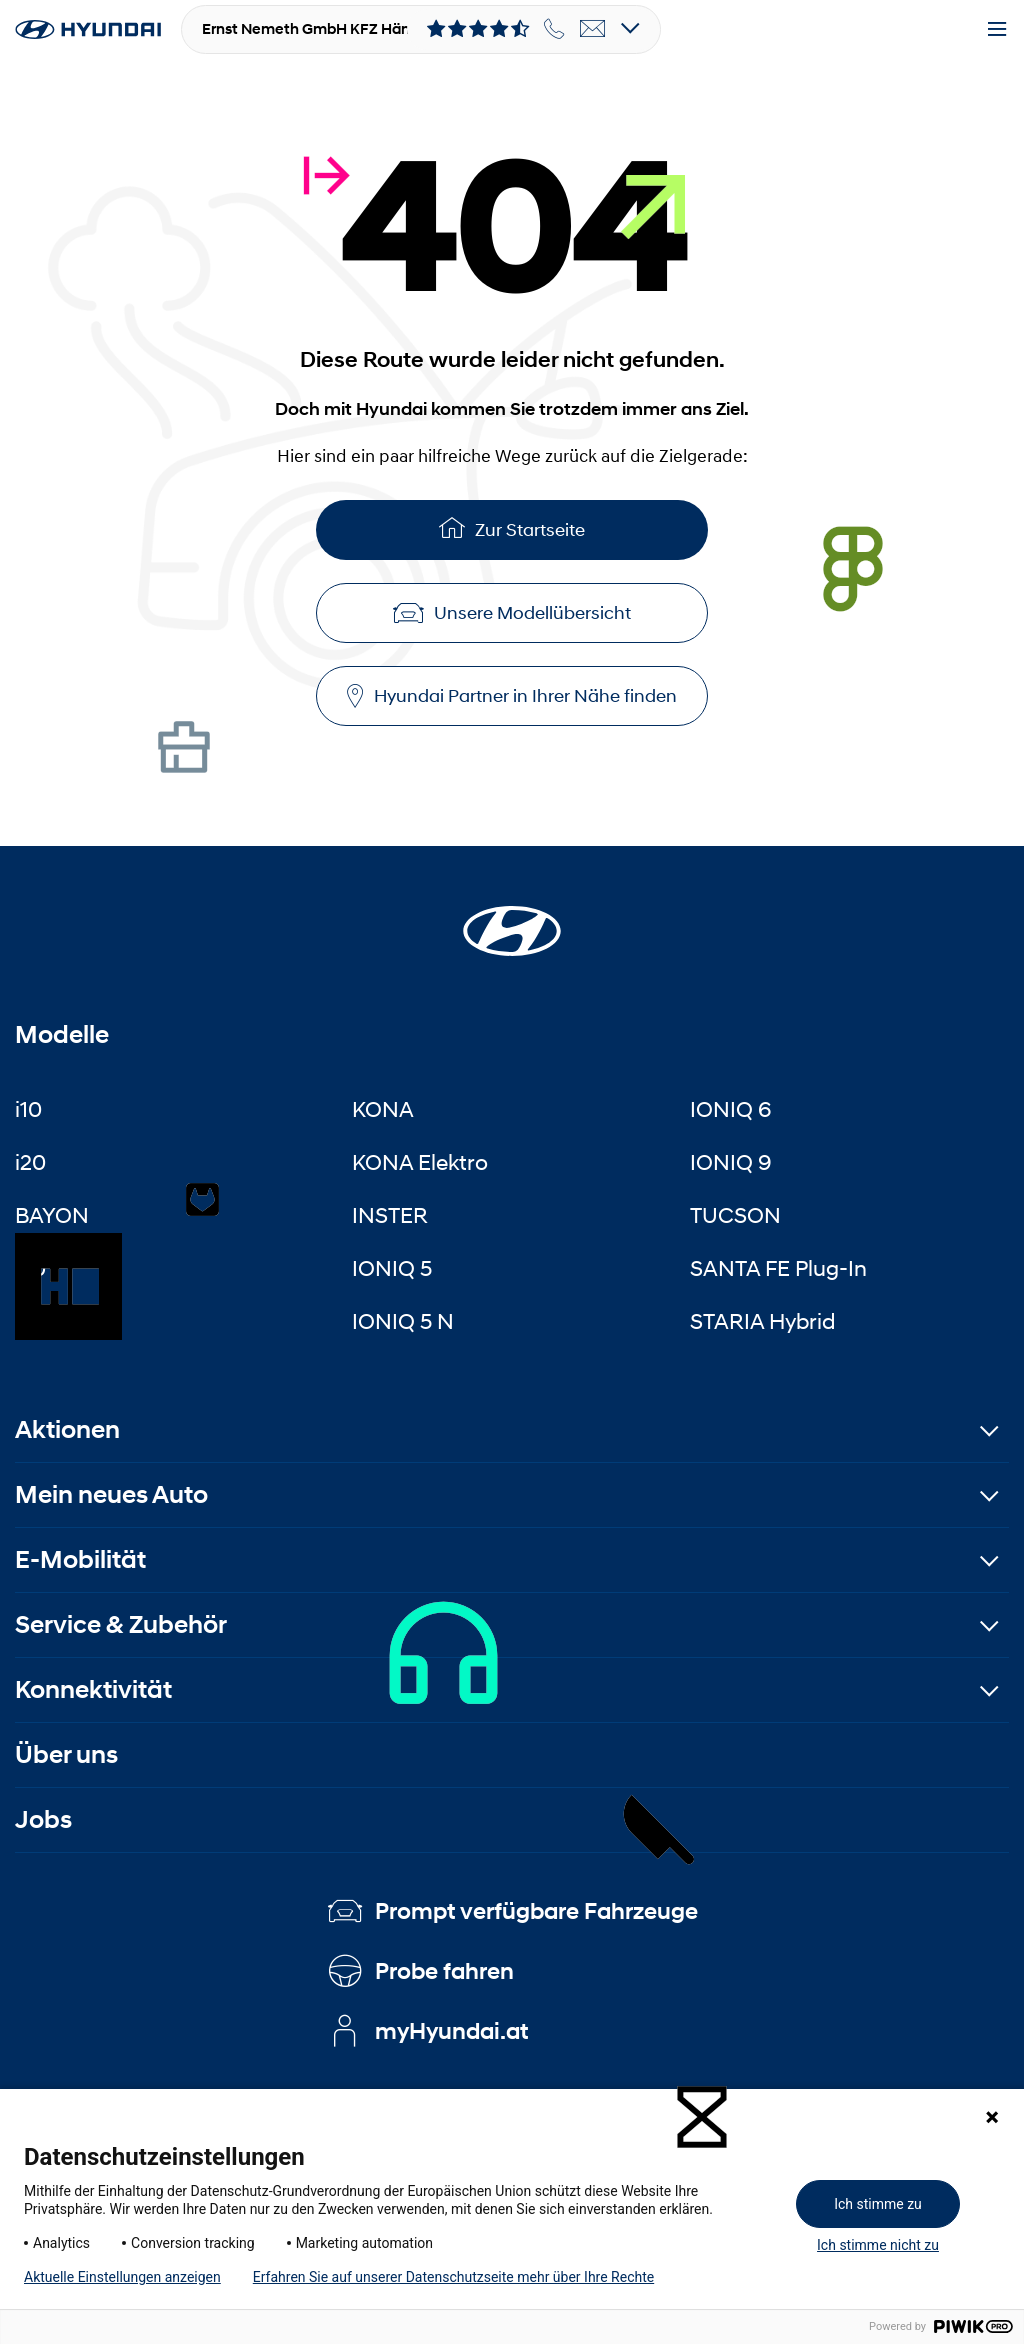 The image size is (1024, 2344). What do you see at coordinates (443, 1655) in the screenshot?
I see `access audio or music settings` at bounding box center [443, 1655].